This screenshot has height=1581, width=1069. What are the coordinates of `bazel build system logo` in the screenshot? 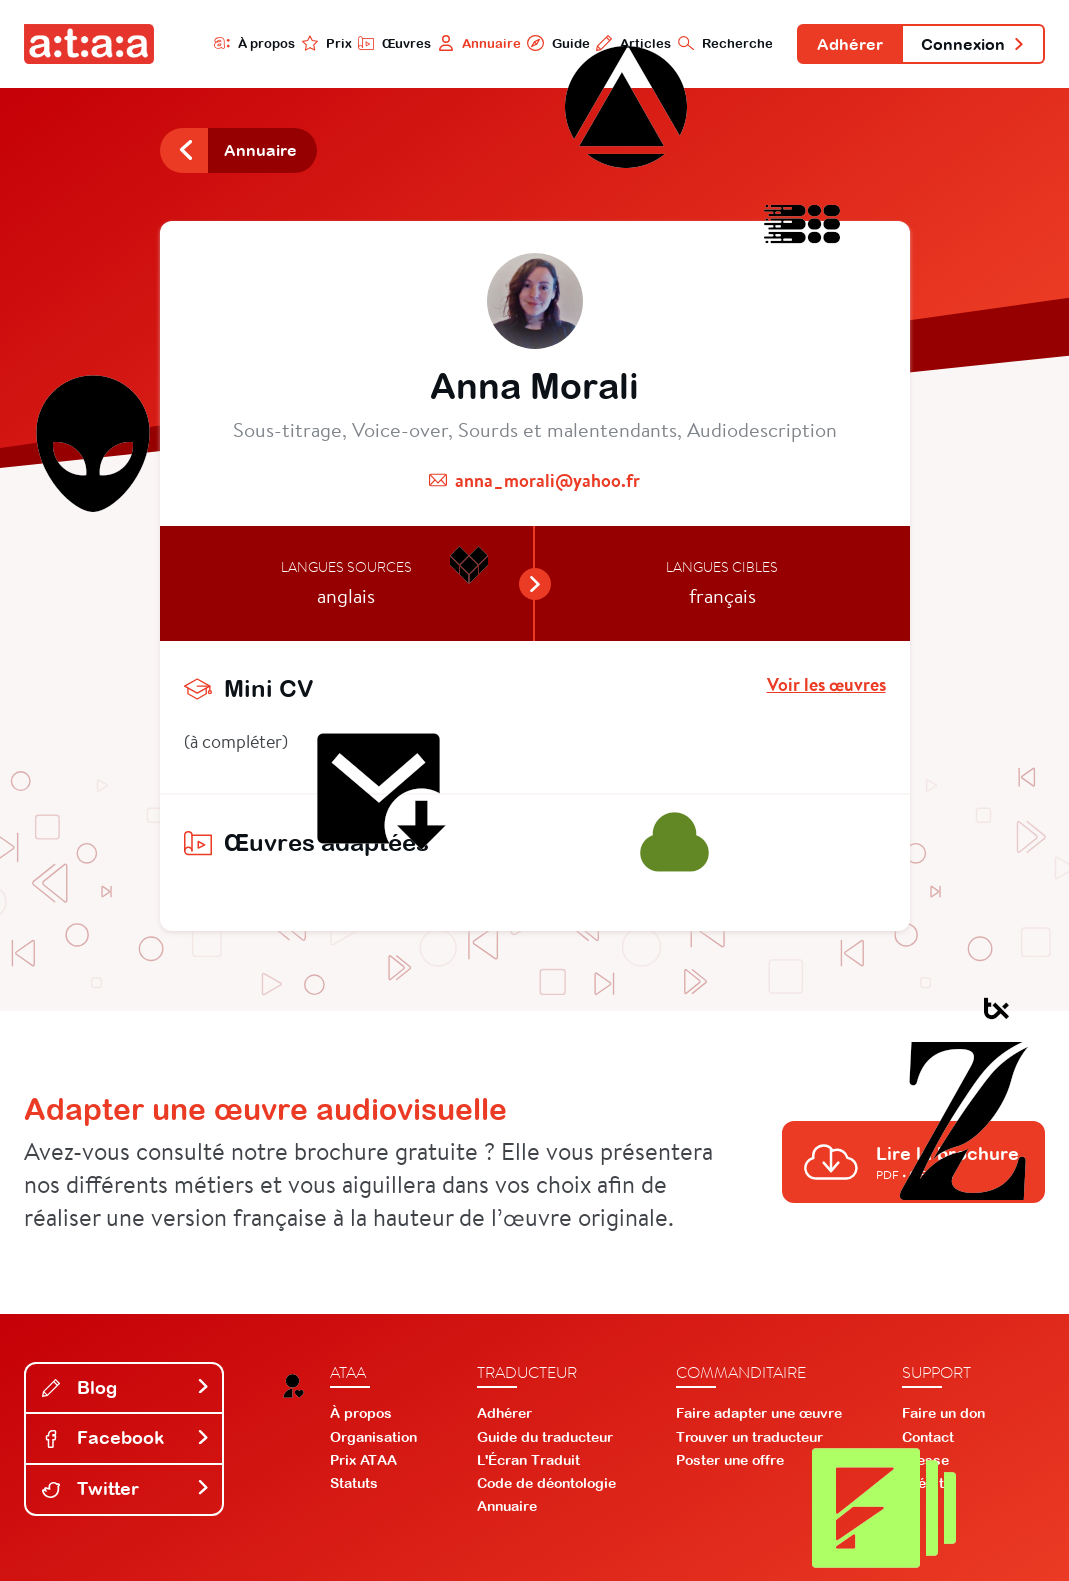 It's located at (469, 565).